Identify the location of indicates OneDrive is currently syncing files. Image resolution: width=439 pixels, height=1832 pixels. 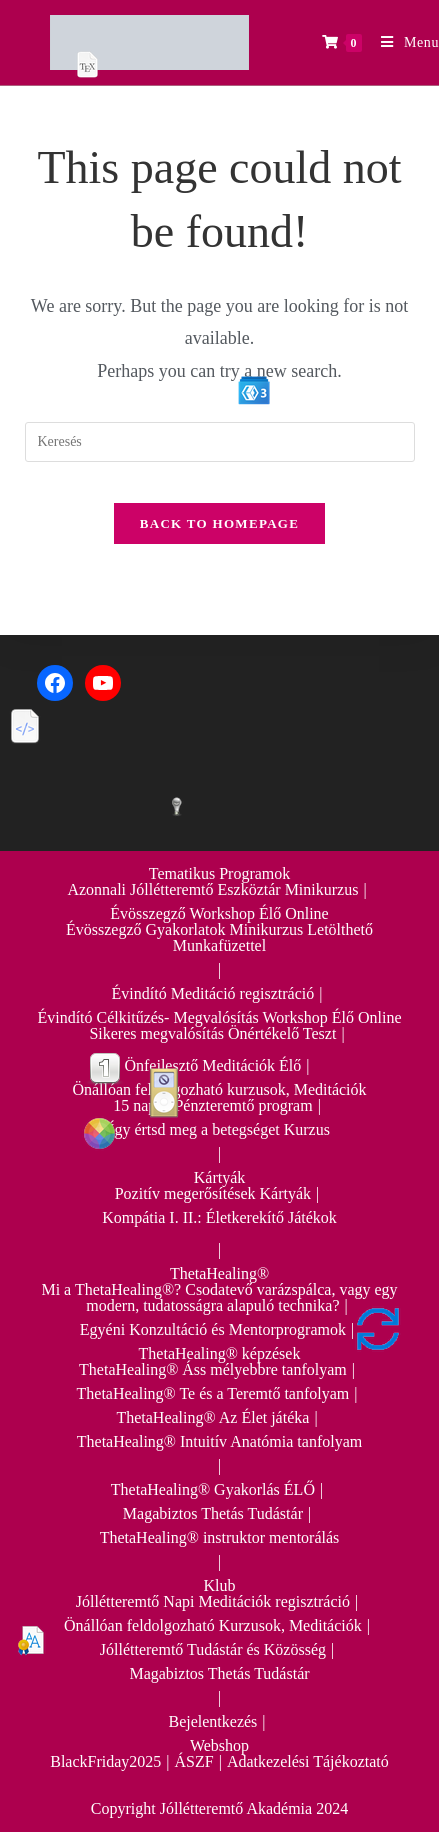
(378, 1329).